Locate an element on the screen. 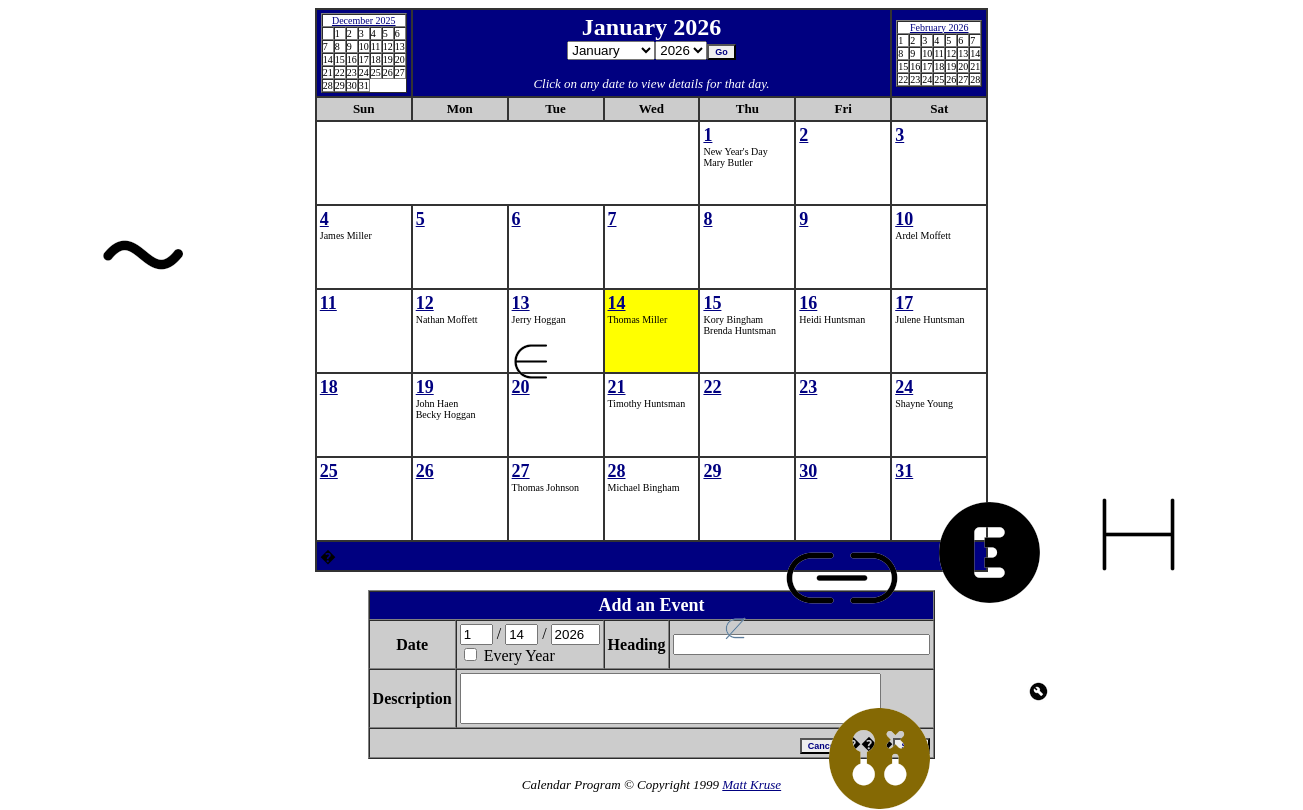 Image resolution: width=1303 pixels, height=810 pixels. indicates an "E" rating or category is located at coordinates (989, 552).